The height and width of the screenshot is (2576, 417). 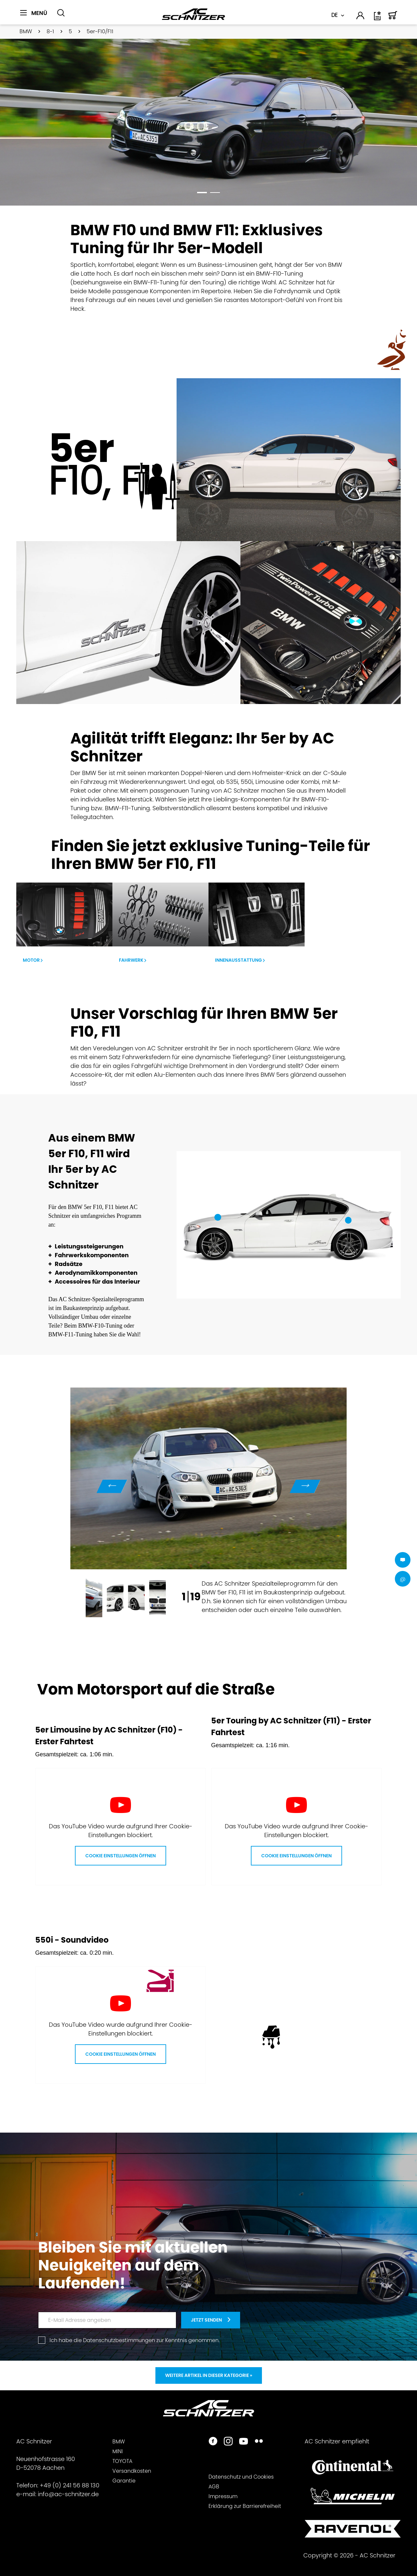 What do you see at coordinates (156, 486) in the screenshot?
I see `select the master-of-arms character class` at bounding box center [156, 486].